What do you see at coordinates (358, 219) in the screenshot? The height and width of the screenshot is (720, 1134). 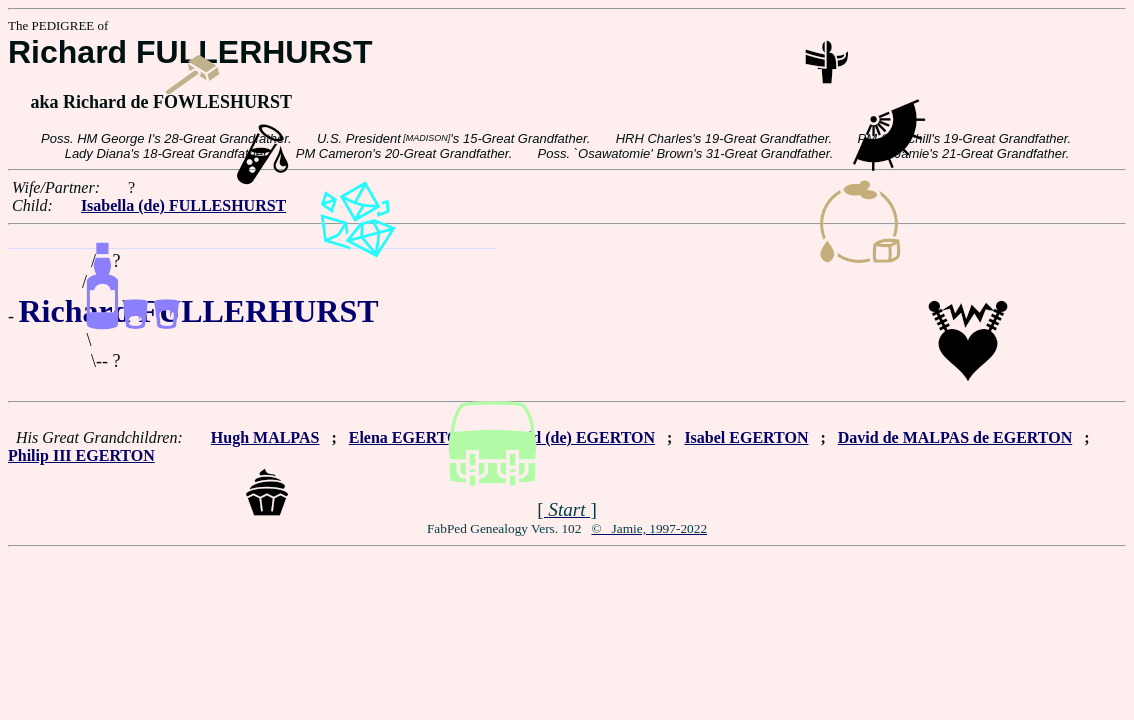 I see `view your gem balance or currency` at bounding box center [358, 219].